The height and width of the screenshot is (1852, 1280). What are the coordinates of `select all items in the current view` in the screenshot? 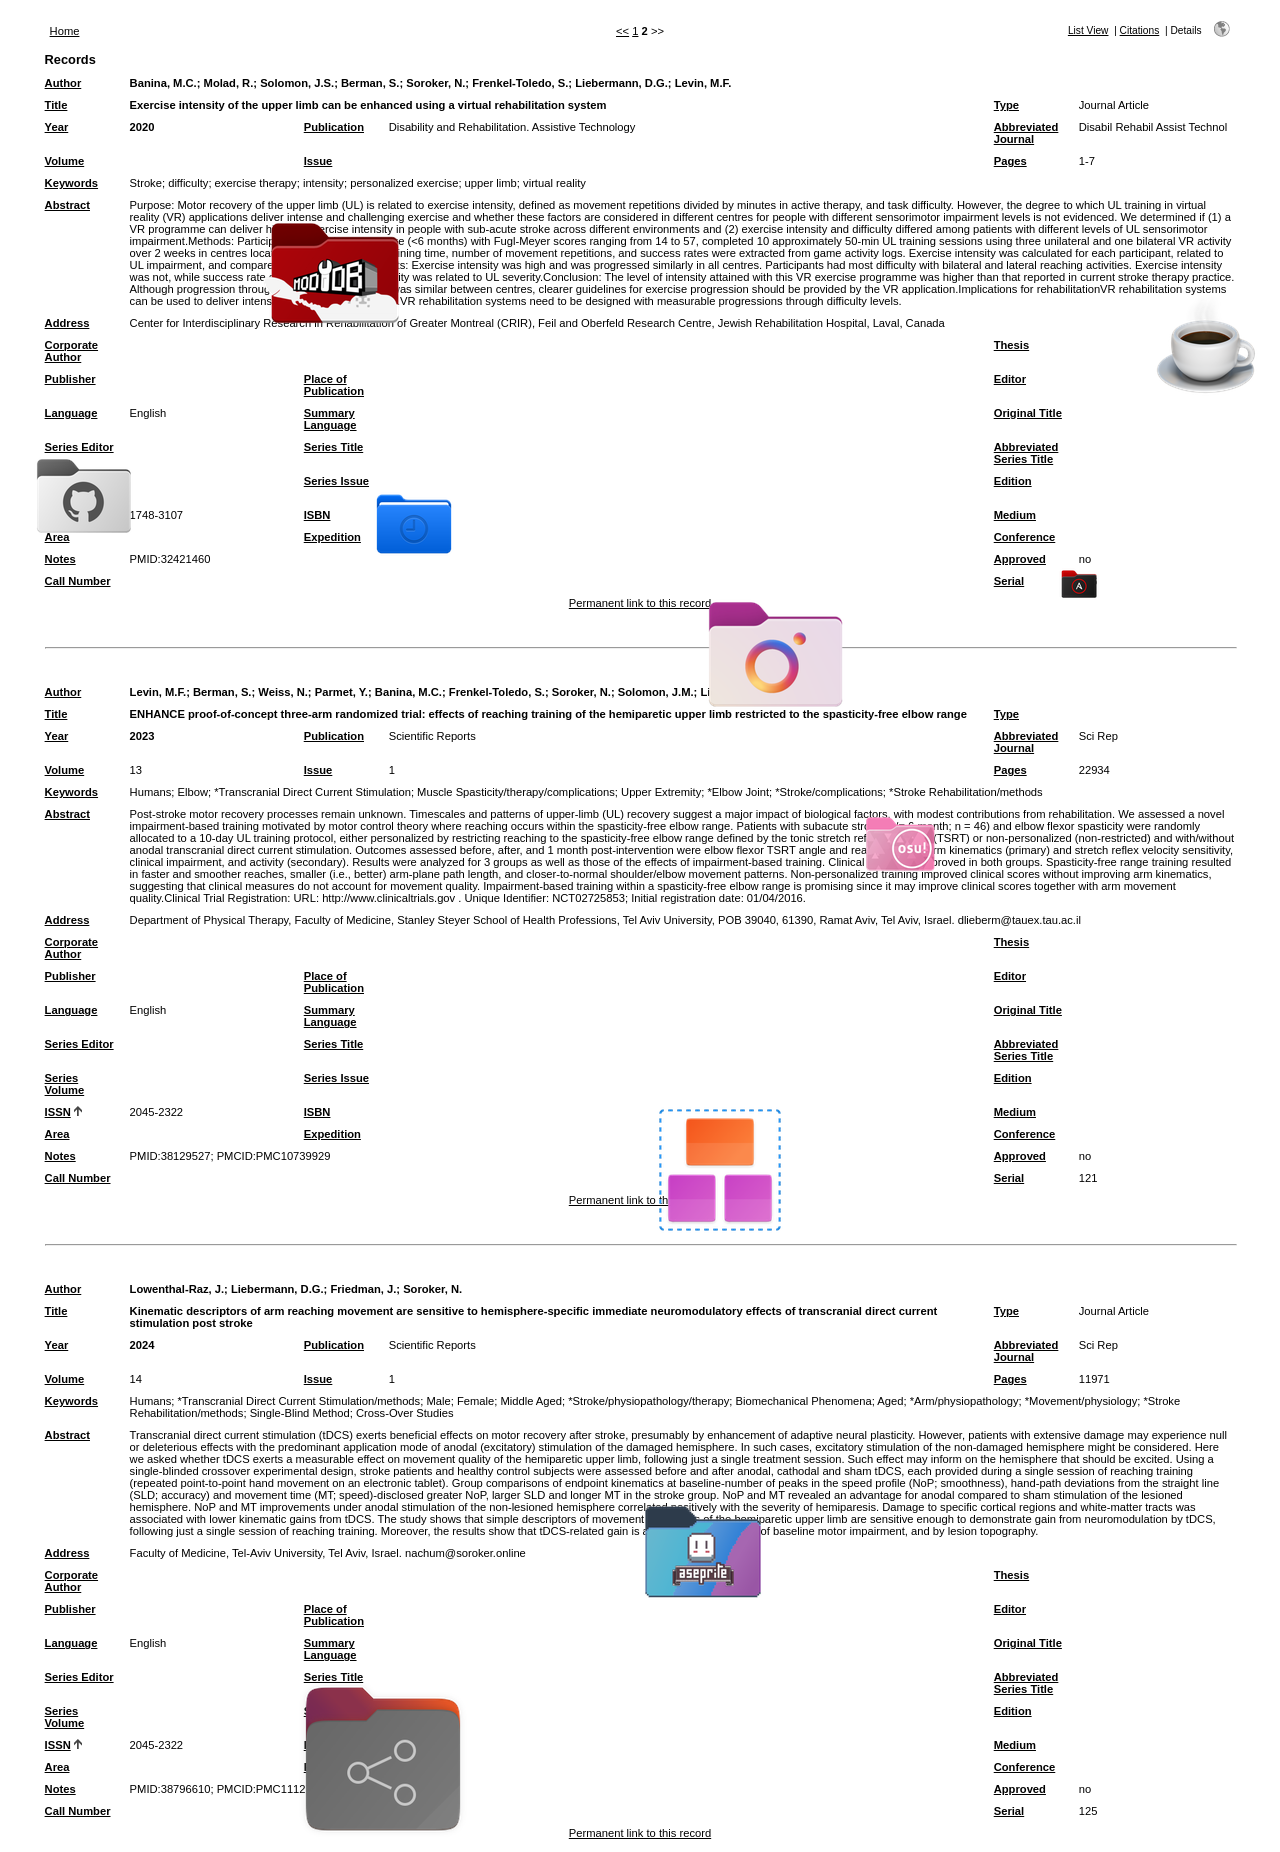 It's located at (720, 1170).